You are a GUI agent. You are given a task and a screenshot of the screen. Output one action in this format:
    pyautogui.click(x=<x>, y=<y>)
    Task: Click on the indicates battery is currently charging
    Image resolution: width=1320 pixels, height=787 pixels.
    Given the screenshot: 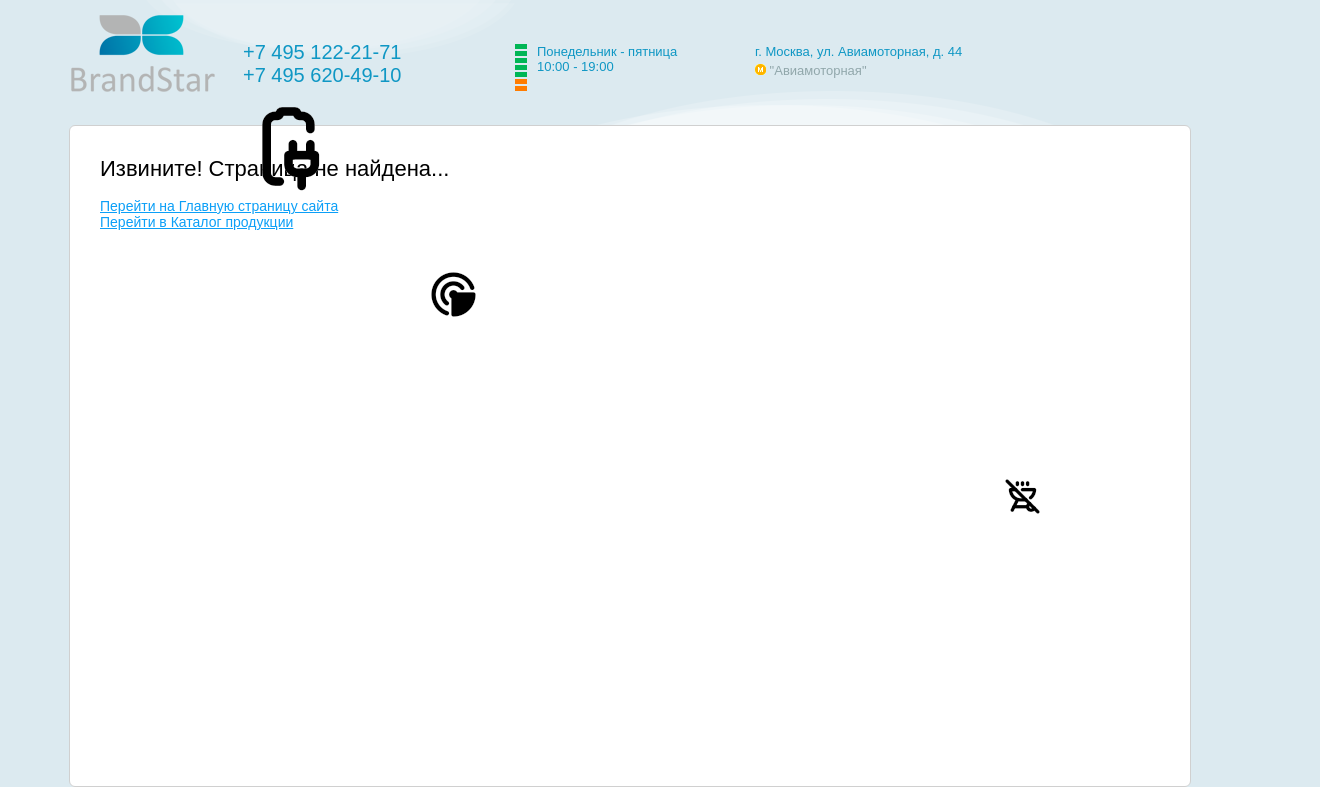 What is the action you would take?
    pyautogui.click(x=288, y=146)
    